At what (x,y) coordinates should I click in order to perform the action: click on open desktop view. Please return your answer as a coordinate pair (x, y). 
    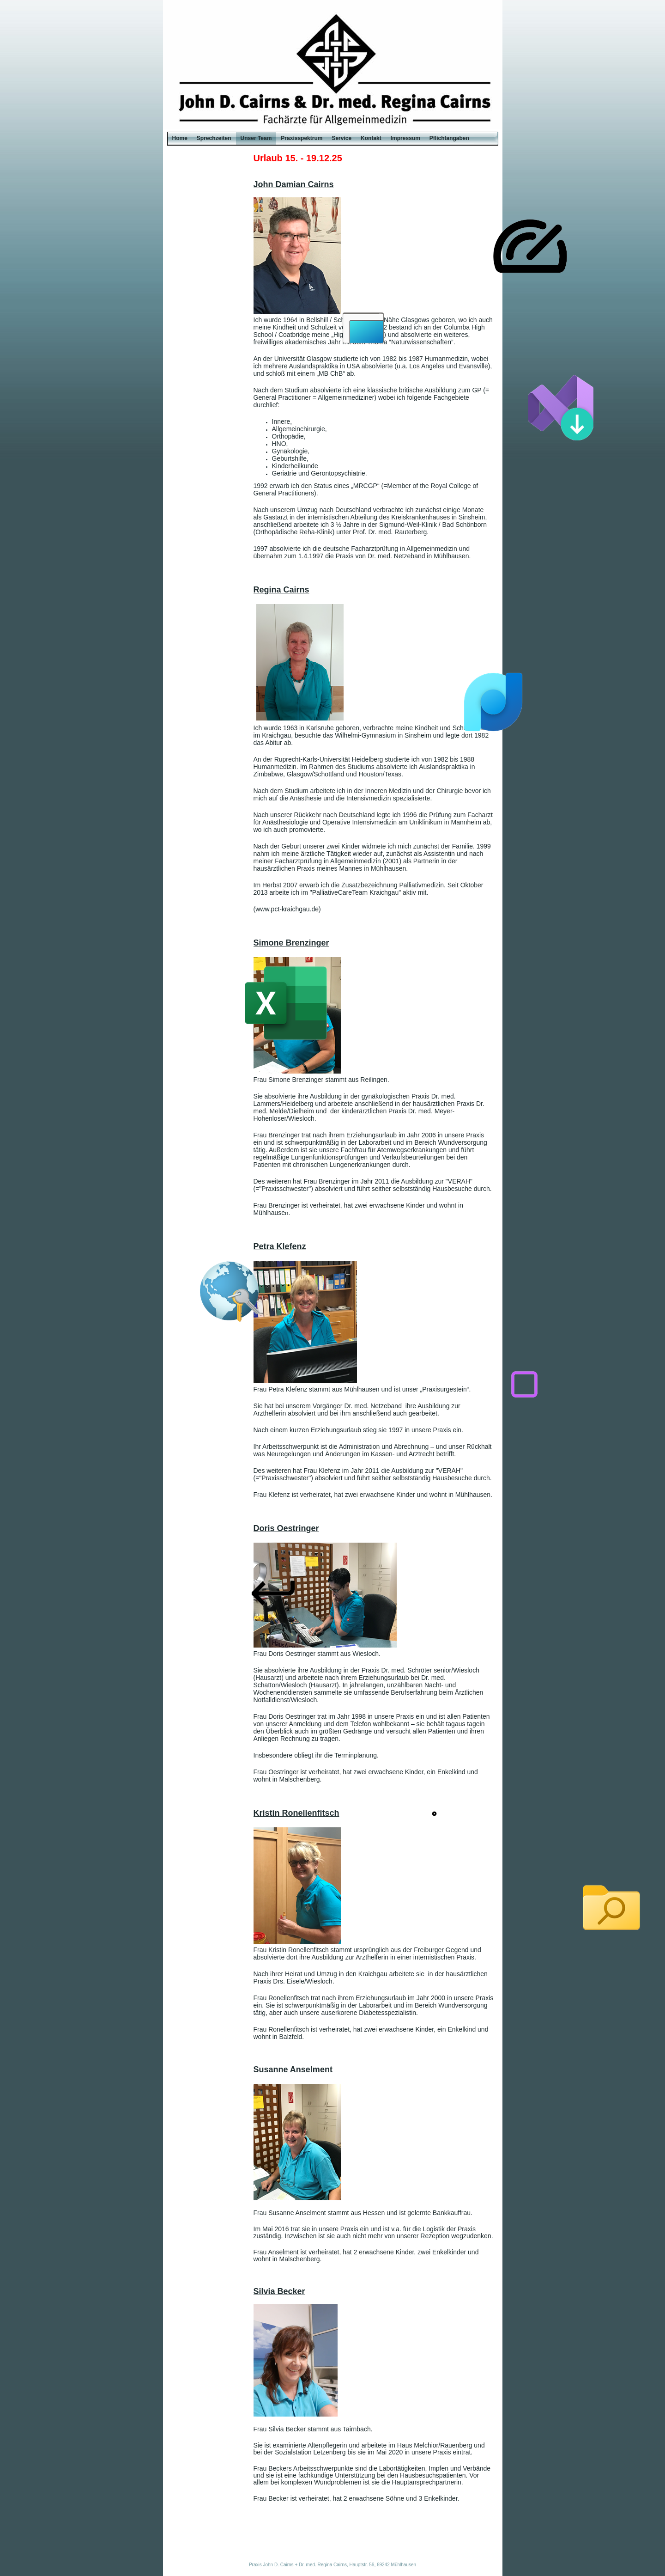
    Looking at the image, I should click on (363, 328).